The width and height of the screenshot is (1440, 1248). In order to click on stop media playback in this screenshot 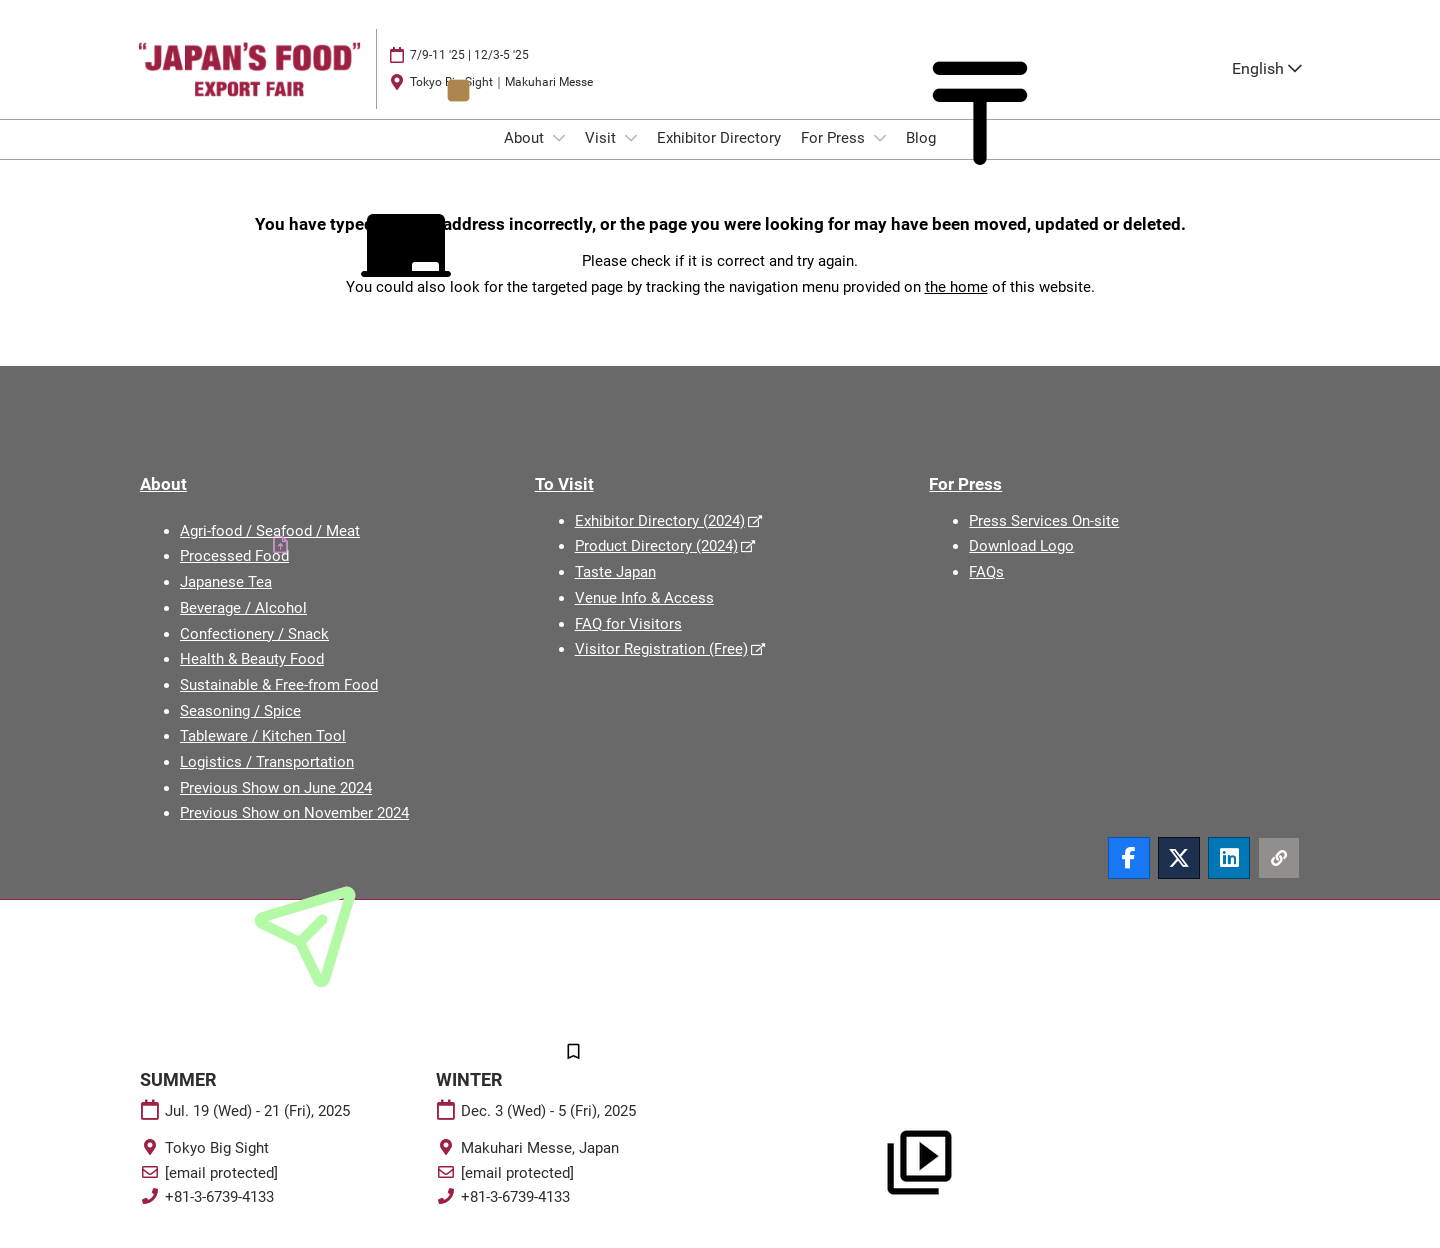, I will do `click(458, 90)`.